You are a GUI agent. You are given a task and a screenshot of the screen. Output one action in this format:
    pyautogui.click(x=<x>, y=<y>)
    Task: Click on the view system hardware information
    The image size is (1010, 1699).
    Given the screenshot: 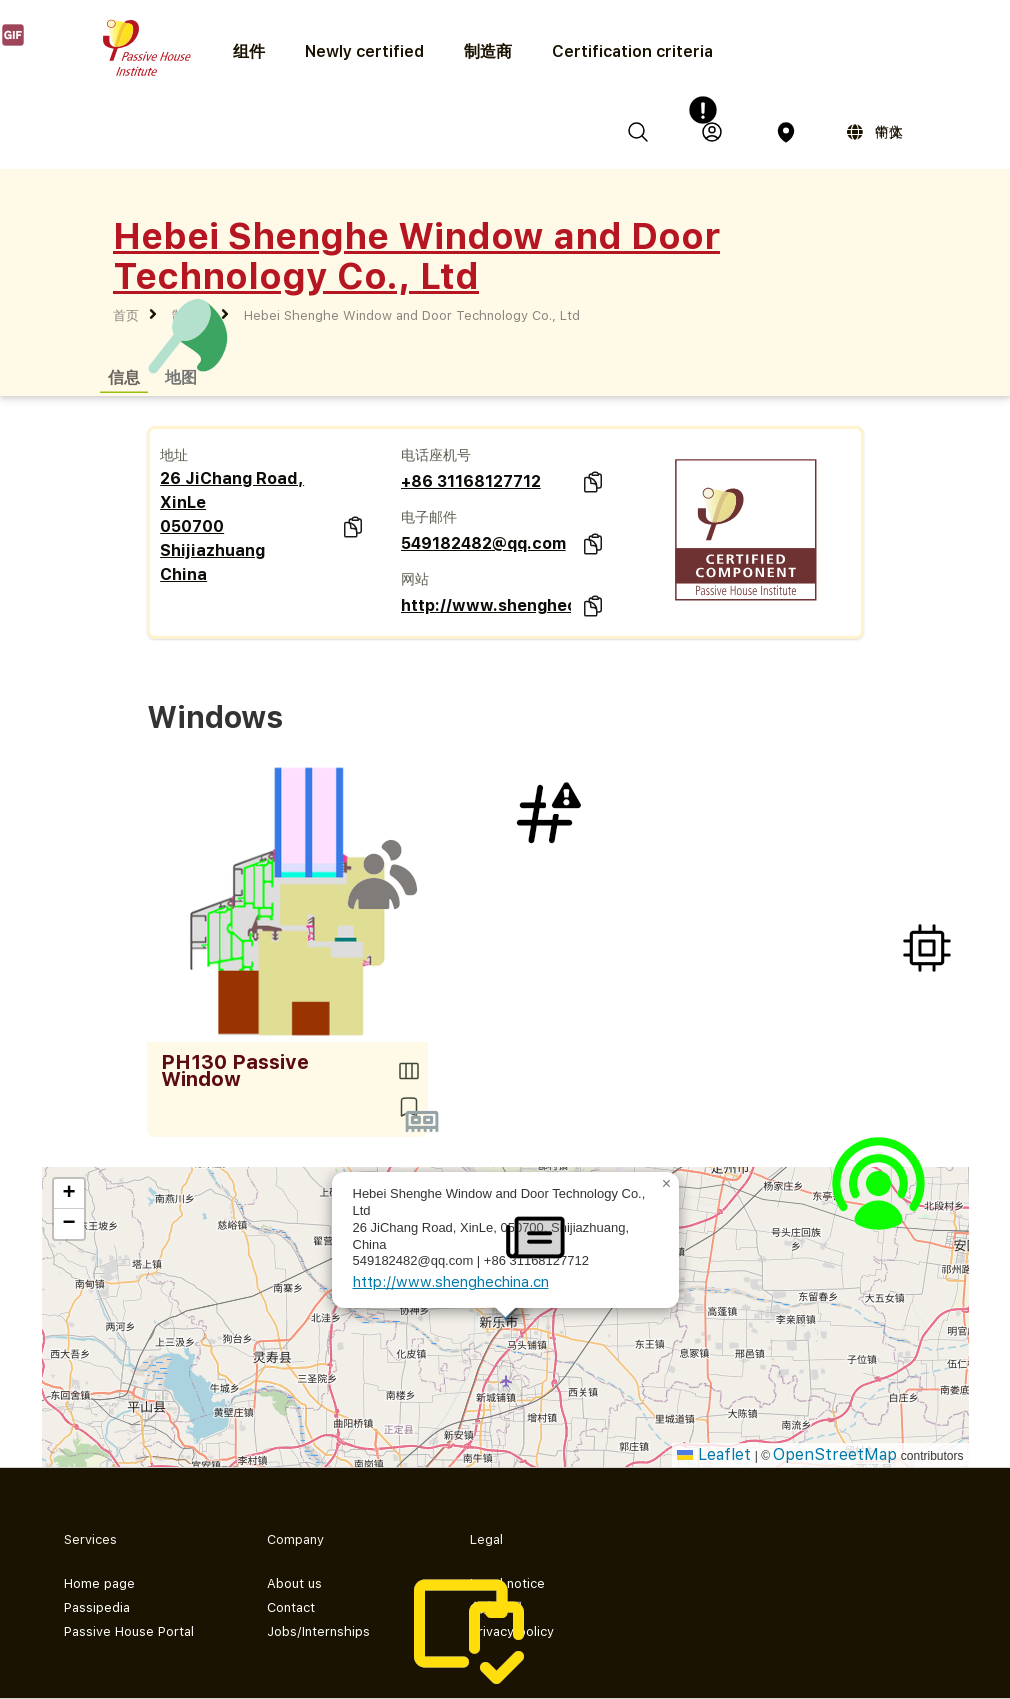 What is the action you would take?
    pyautogui.click(x=927, y=948)
    